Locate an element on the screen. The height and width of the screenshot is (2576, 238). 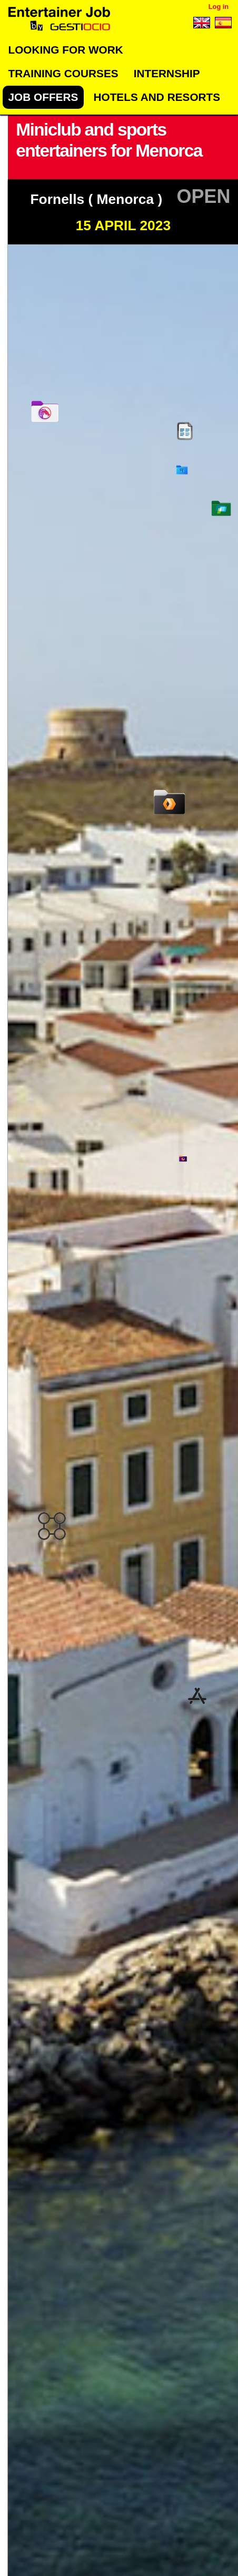
open jquery mobile project folder is located at coordinates (221, 509).